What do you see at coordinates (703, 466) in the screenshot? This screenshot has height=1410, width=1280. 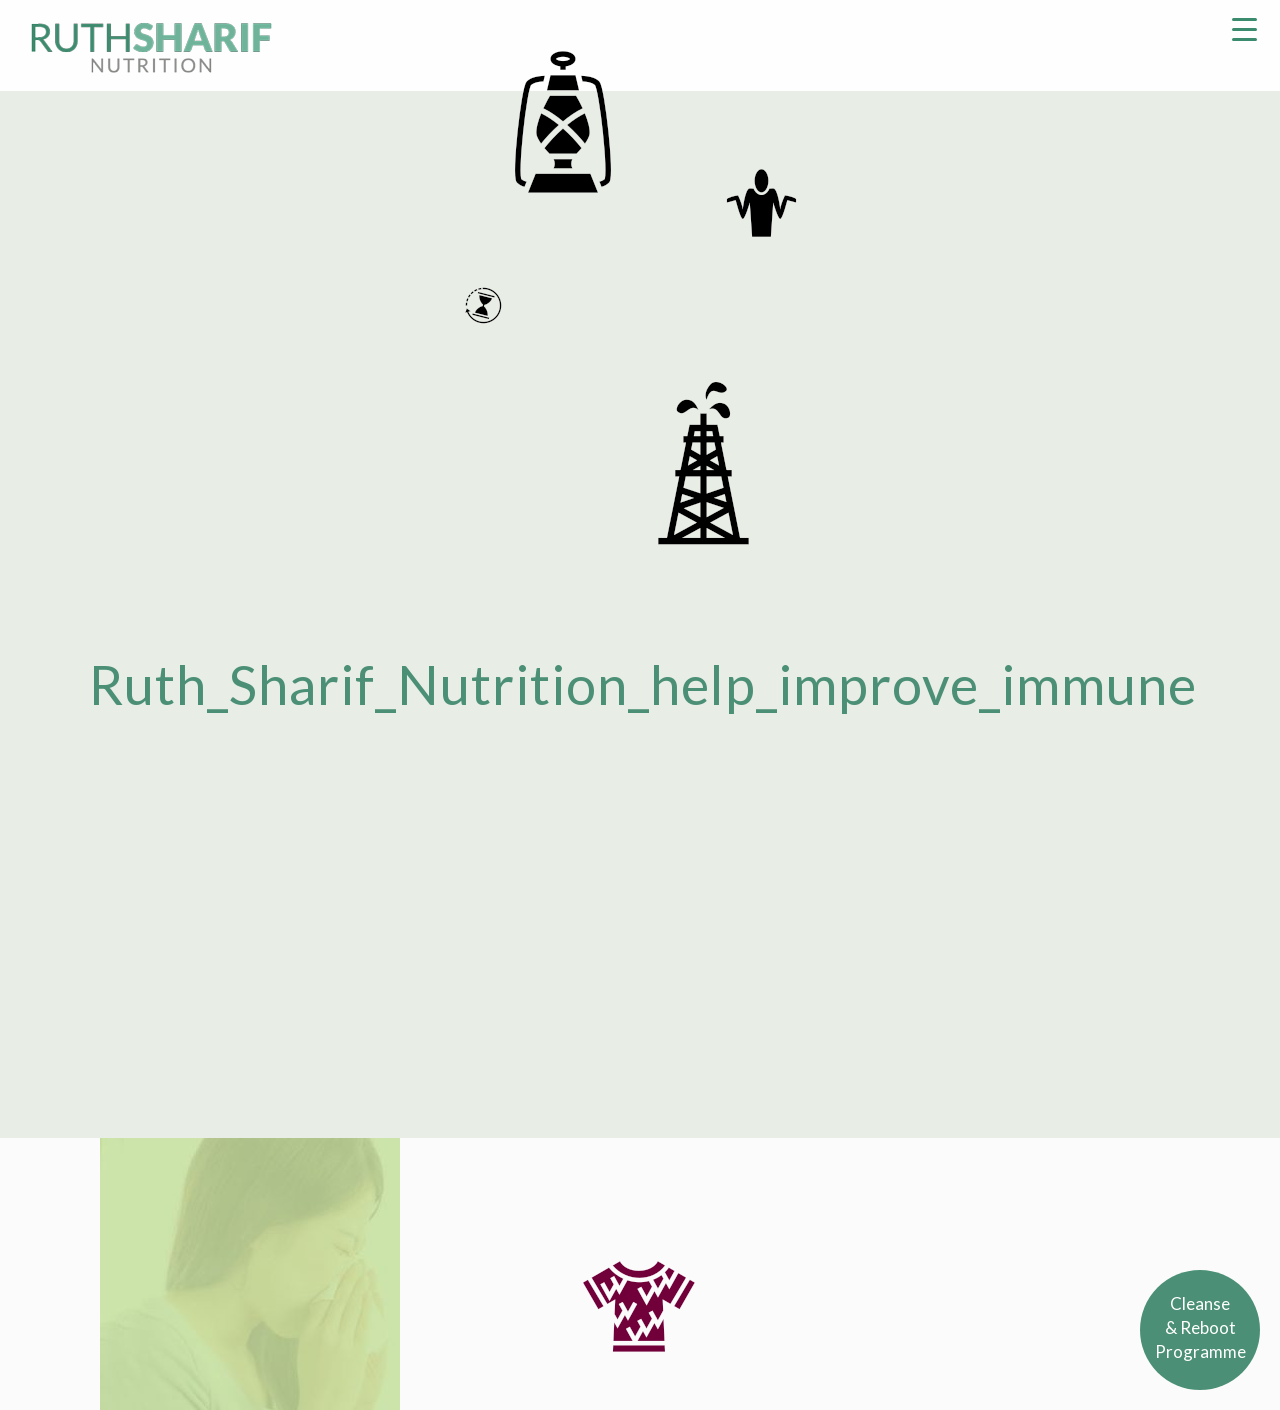 I see `access oil drilling or extraction features` at bounding box center [703, 466].